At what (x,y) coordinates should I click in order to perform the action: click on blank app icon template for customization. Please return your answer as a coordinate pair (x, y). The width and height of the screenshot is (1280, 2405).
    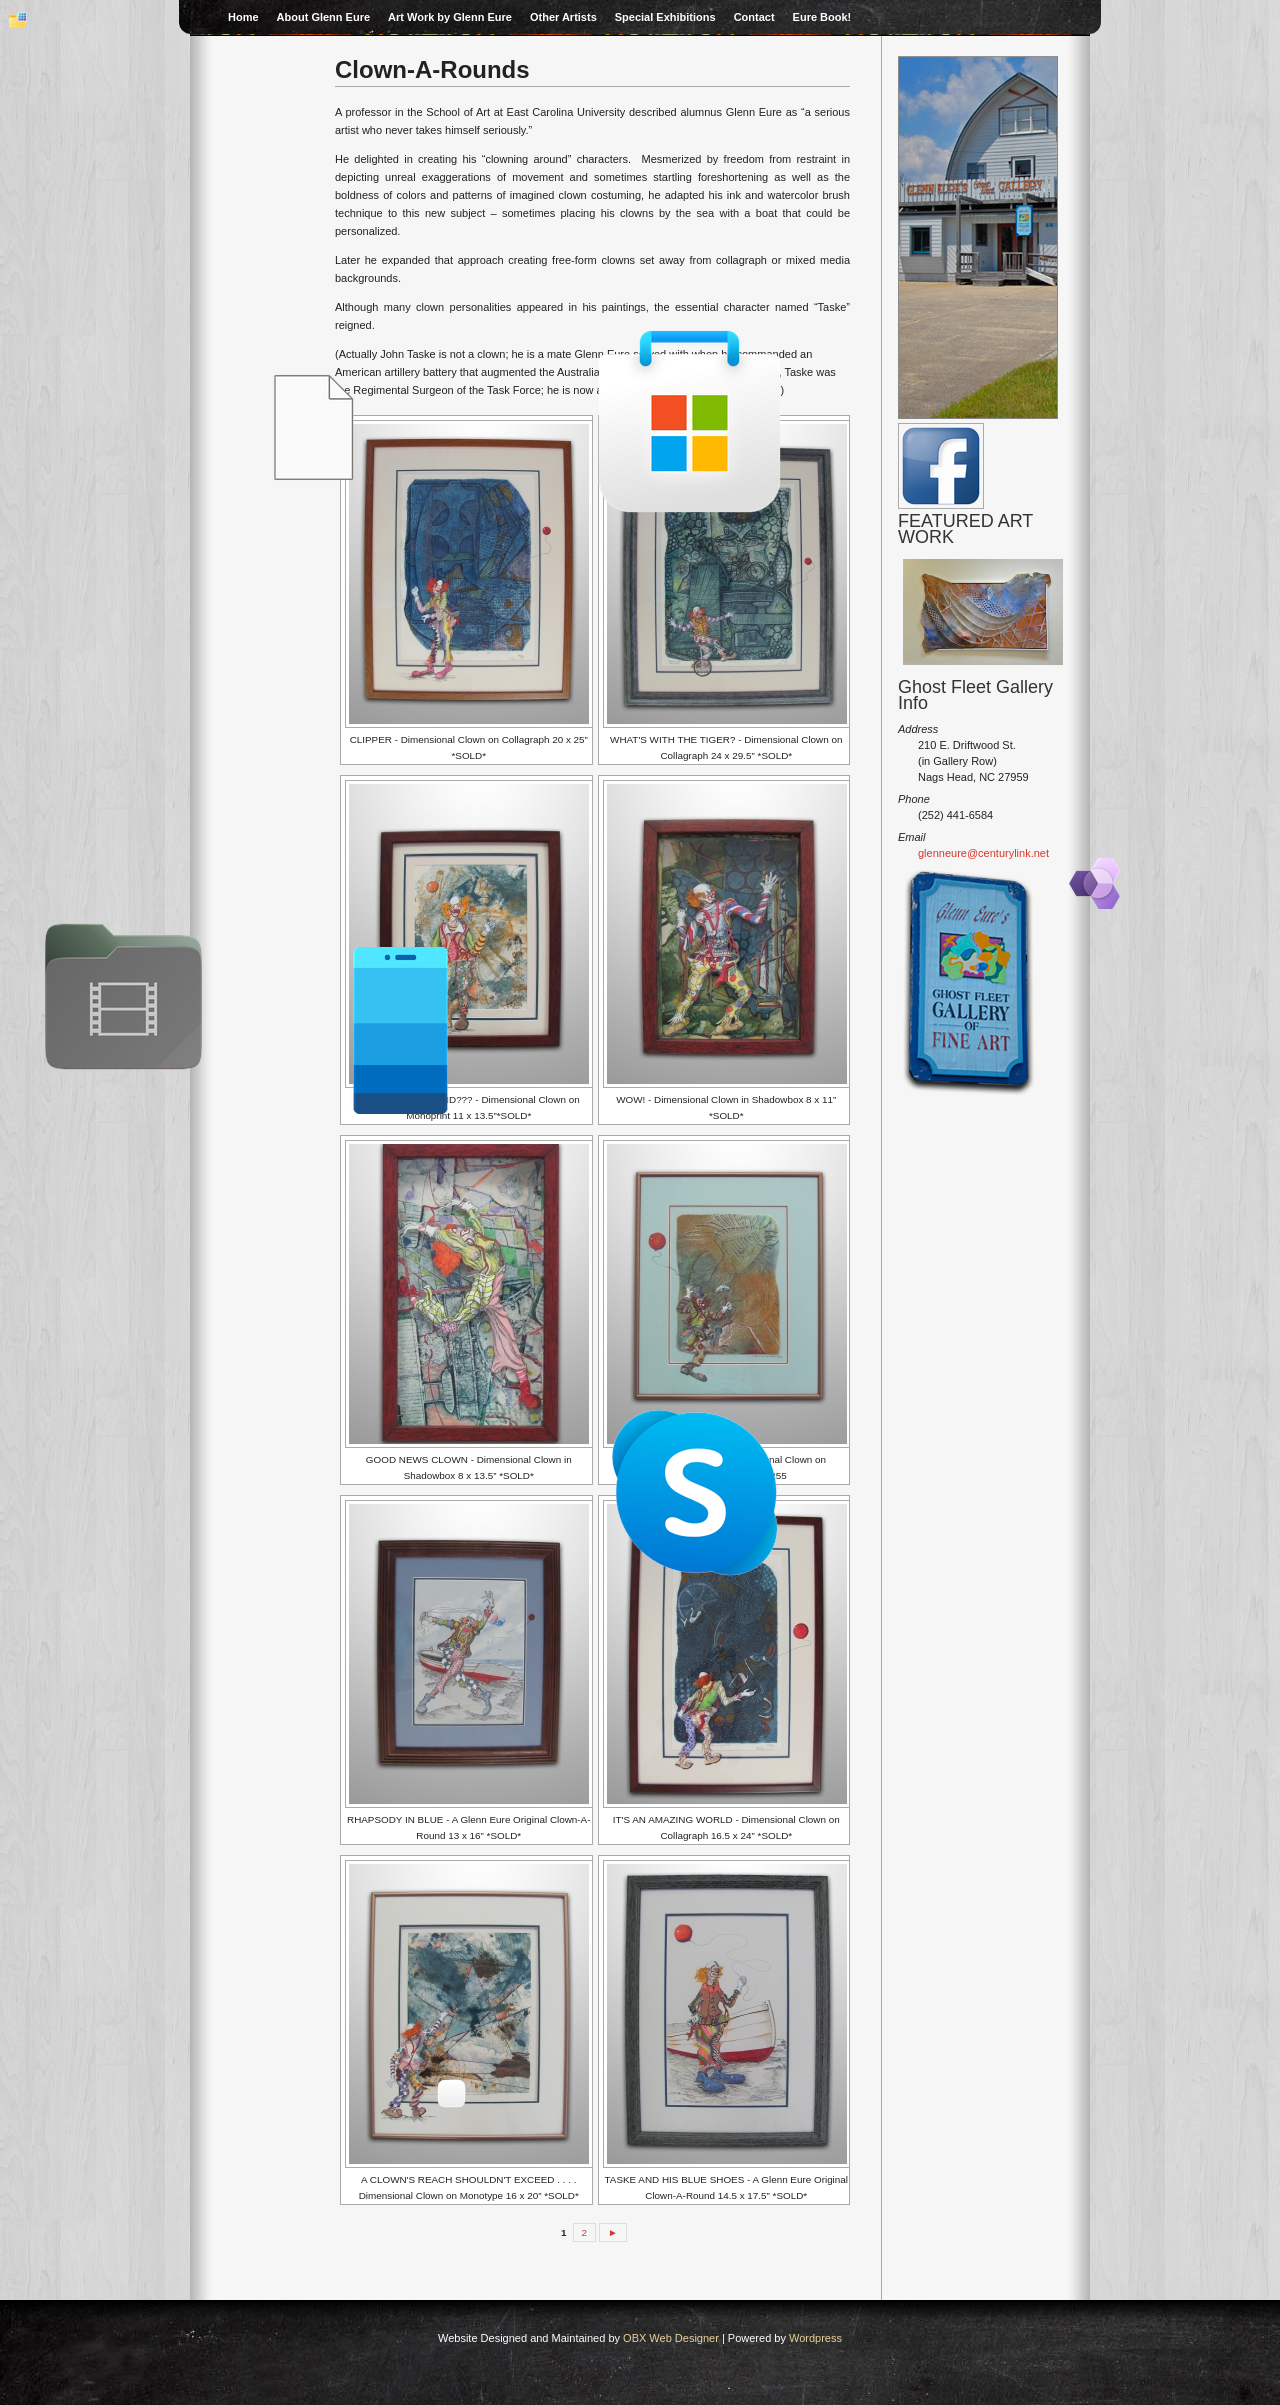
    Looking at the image, I should click on (451, 2093).